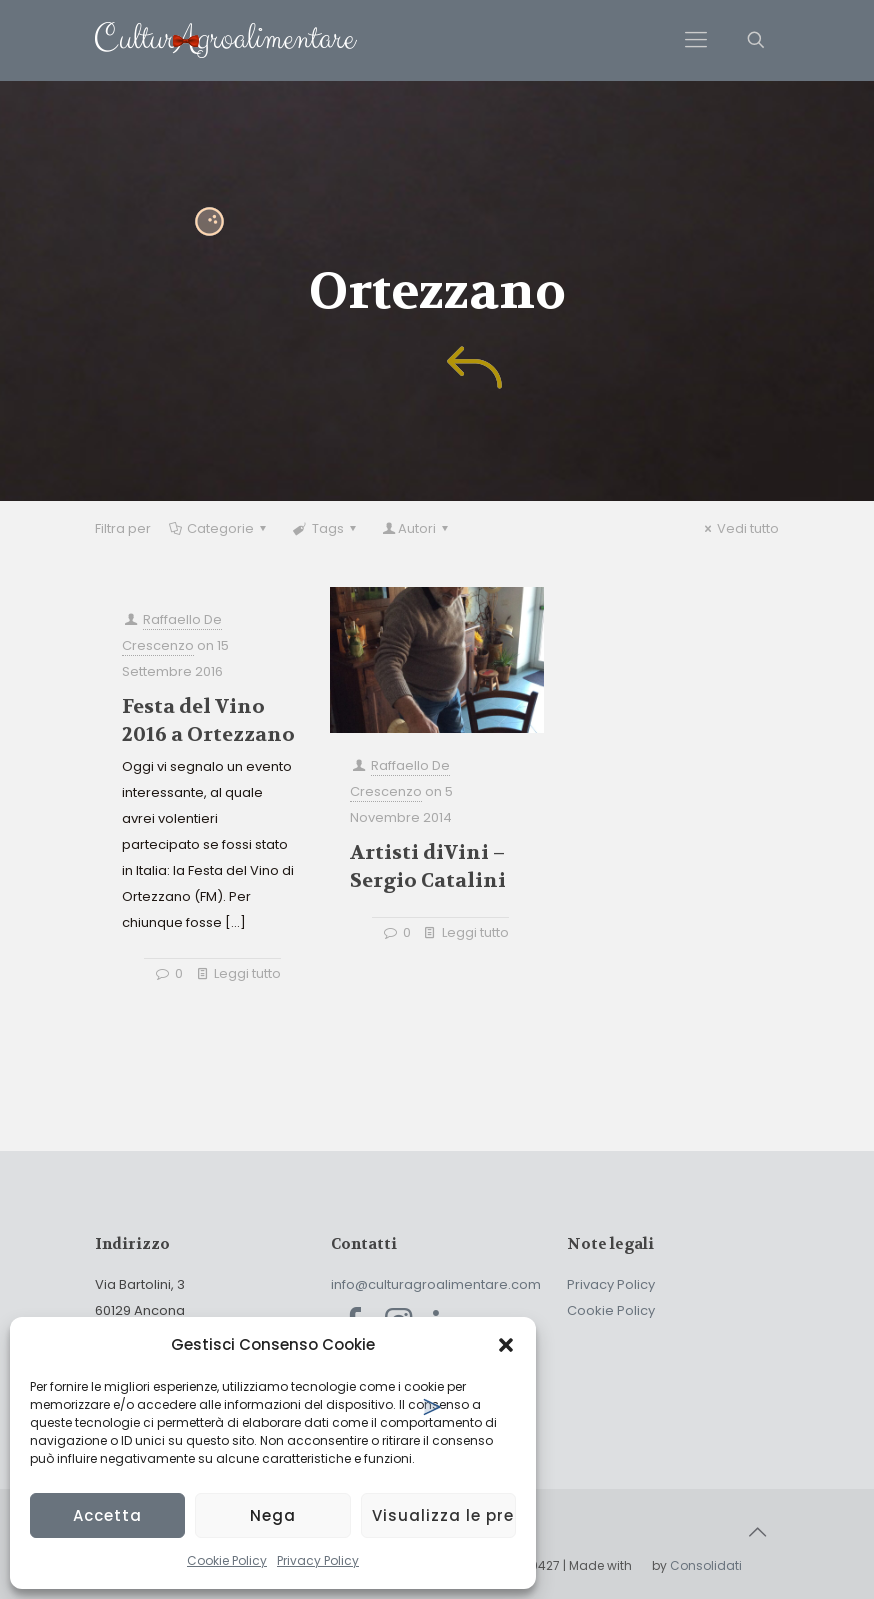 The image size is (874, 1599). I want to click on access bowling or sports games, so click(209, 221).